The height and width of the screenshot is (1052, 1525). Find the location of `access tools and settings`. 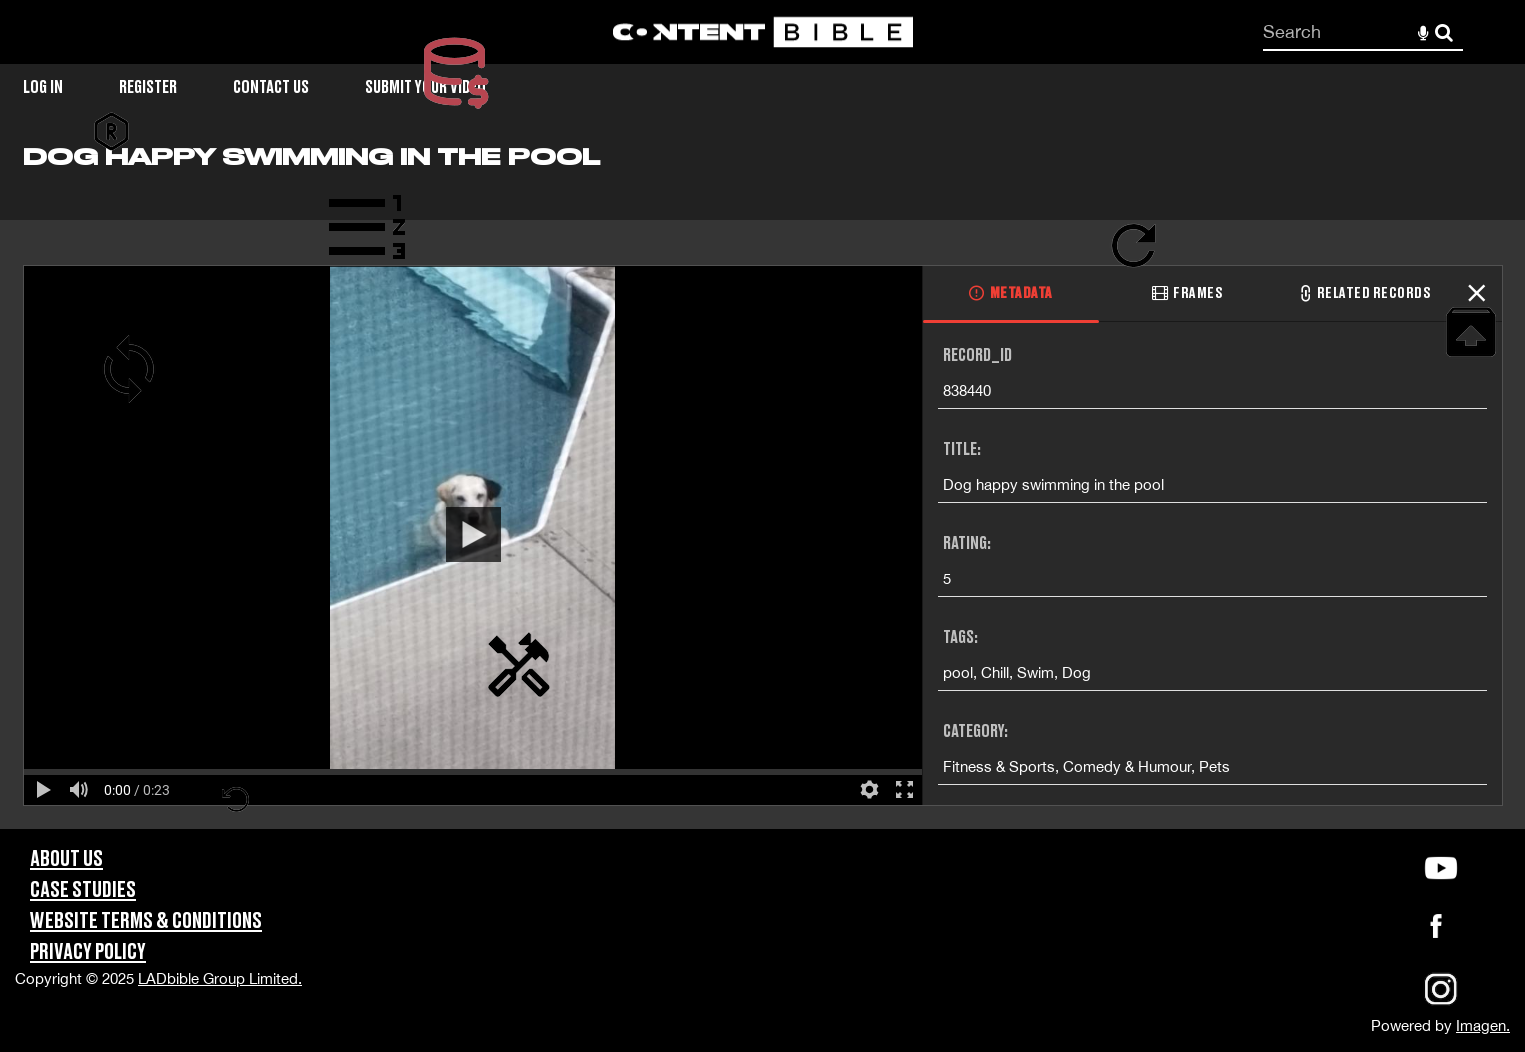

access tools and settings is located at coordinates (519, 666).